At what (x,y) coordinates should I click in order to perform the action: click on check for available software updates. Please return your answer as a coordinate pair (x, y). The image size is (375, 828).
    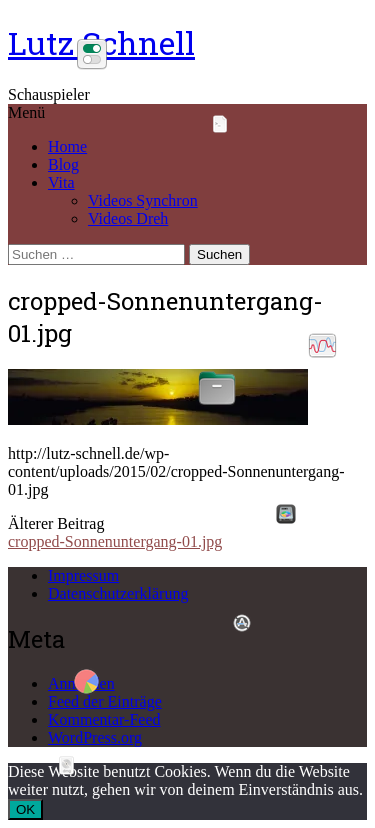
    Looking at the image, I should click on (242, 623).